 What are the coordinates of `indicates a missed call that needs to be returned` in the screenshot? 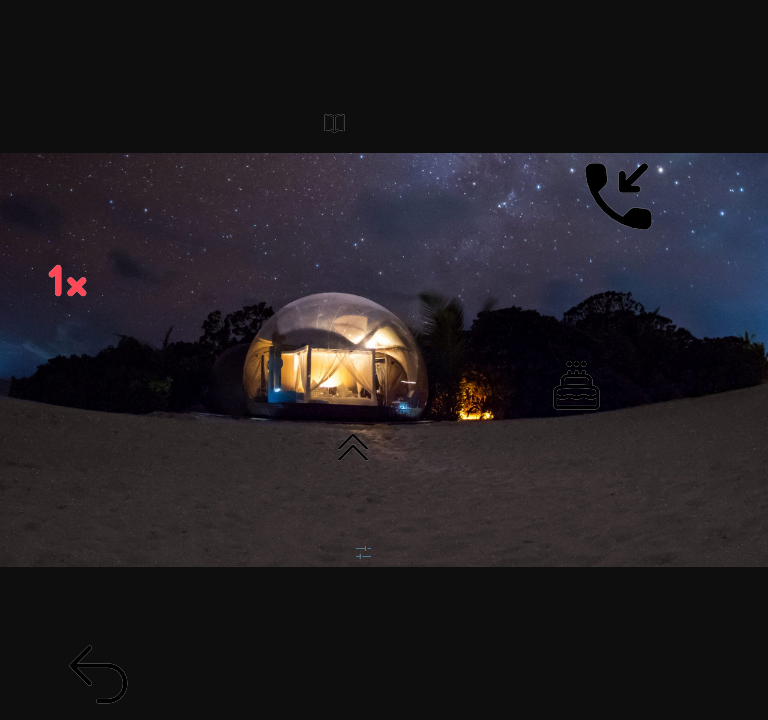 It's located at (618, 196).